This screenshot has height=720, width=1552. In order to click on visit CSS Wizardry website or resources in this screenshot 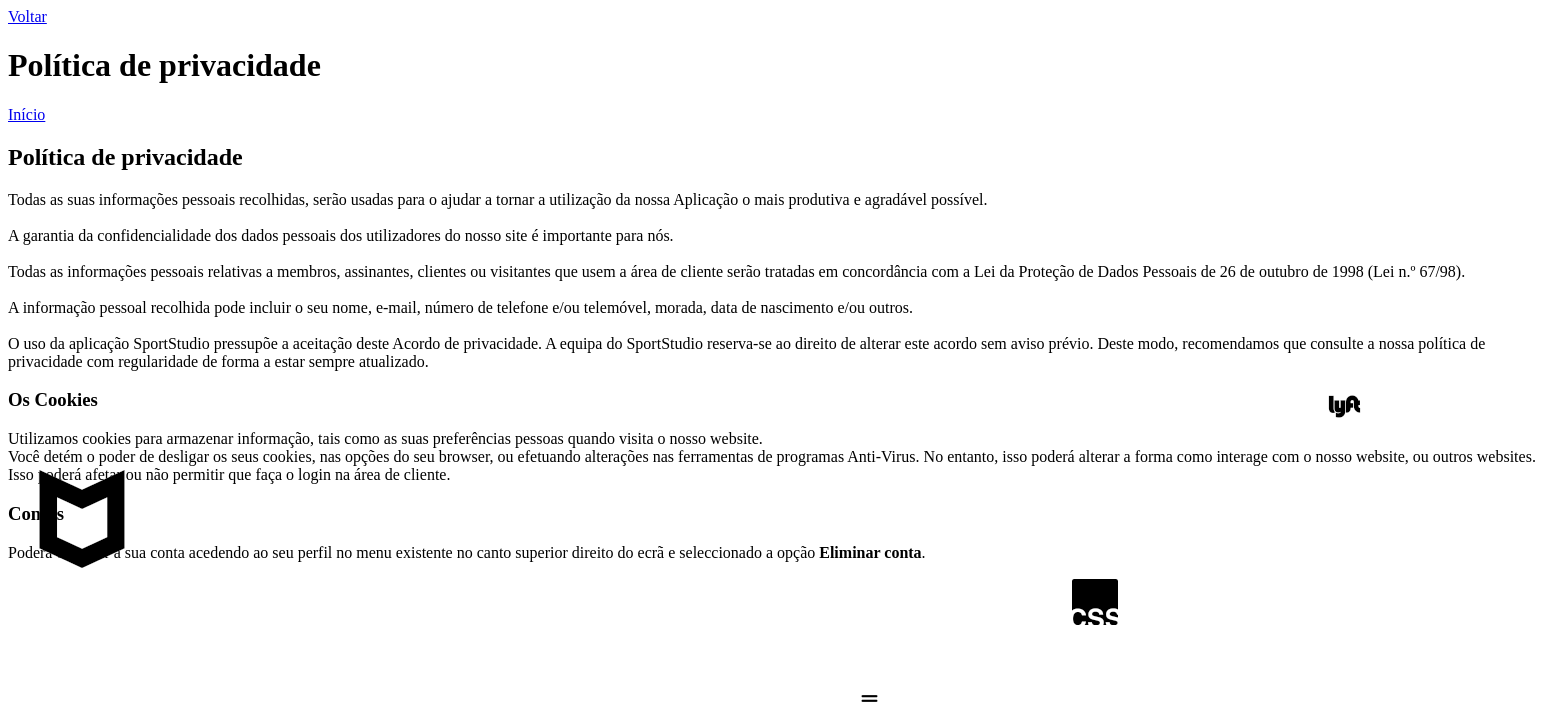, I will do `click(1095, 602)`.